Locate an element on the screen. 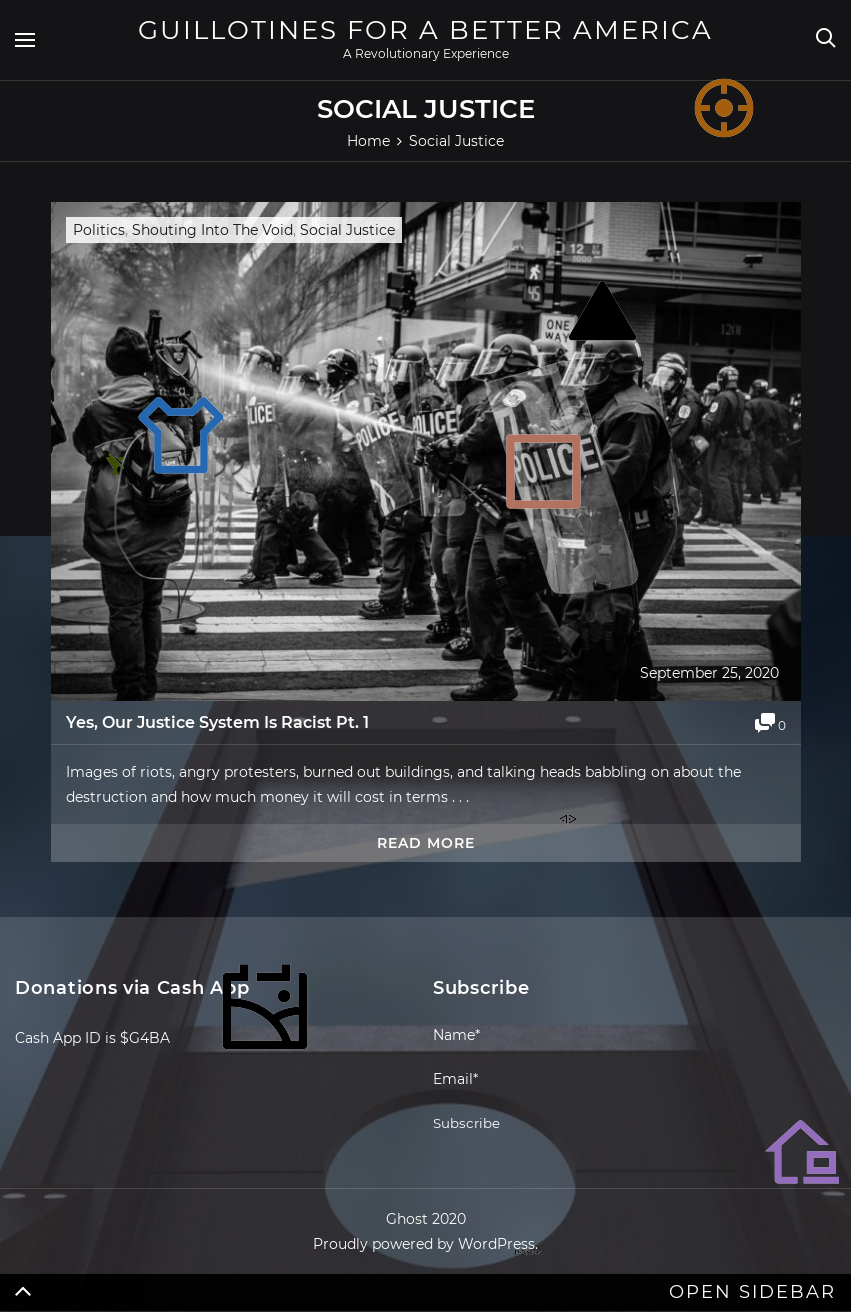  clear all active filters is located at coordinates (115, 465).